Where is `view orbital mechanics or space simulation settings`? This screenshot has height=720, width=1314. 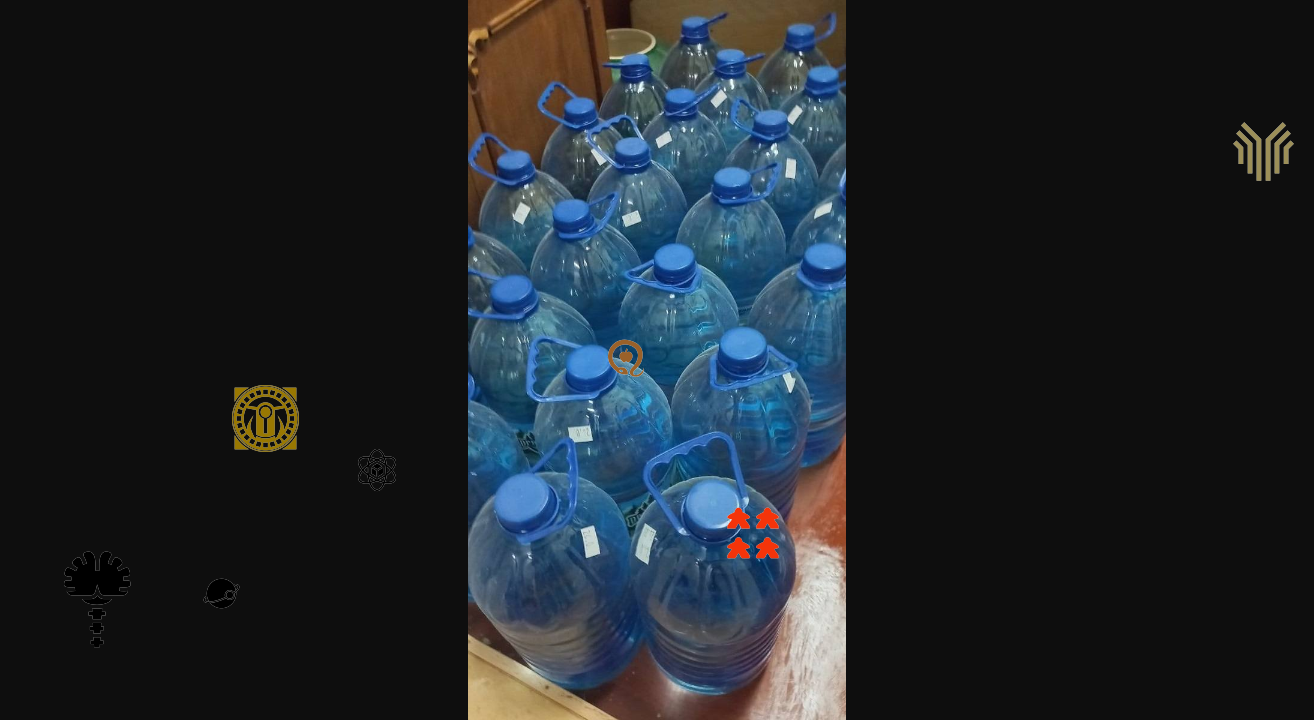 view orbital mechanics or space simulation settings is located at coordinates (221, 593).